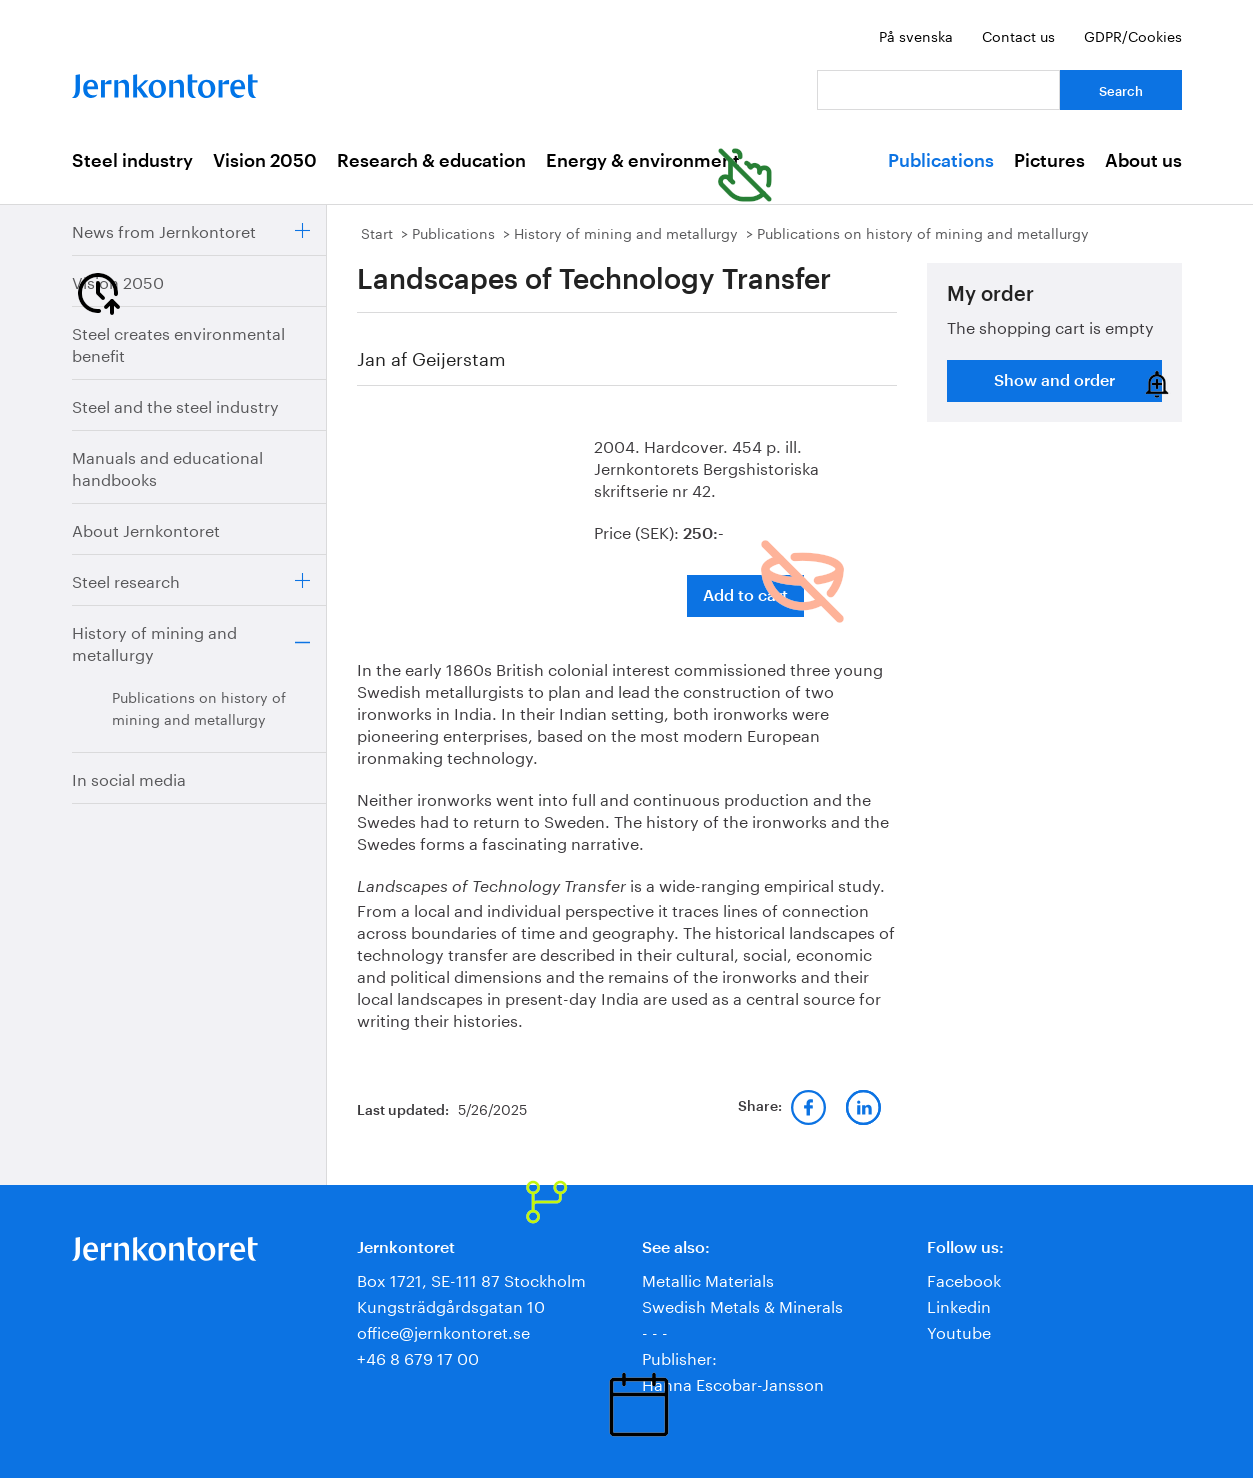 This screenshot has height=1478, width=1253. Describe the element at coordinates (802, 581) in the screenshot. I see `3D rendering or hemisphere view disabled` at that location.